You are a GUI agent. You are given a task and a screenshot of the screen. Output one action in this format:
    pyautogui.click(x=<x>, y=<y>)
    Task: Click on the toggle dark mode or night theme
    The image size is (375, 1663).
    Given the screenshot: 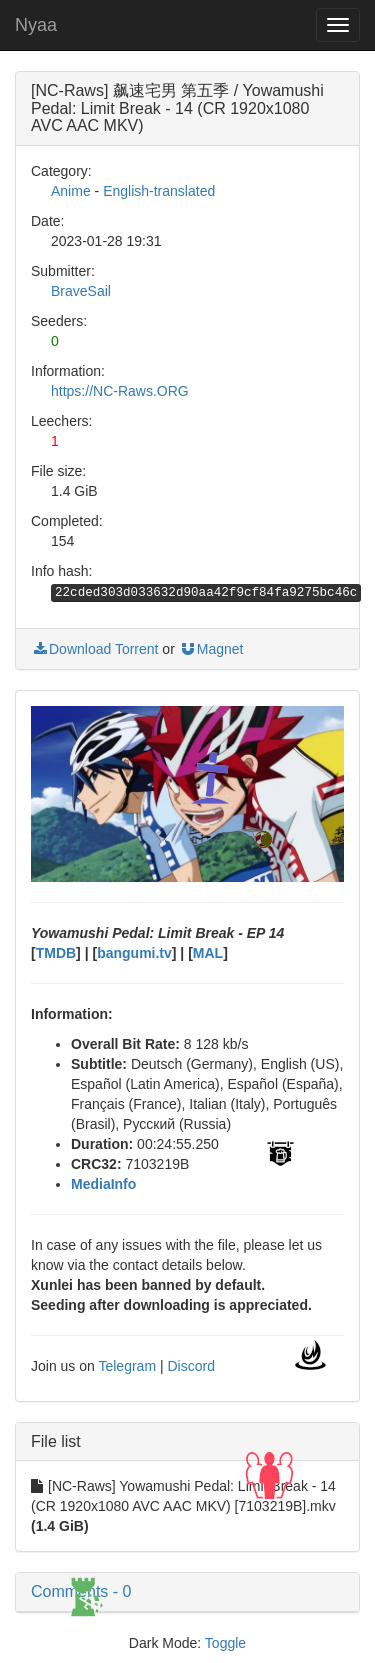 What is the action you would take?
    pyautogui.click(x=263, y=839)
    